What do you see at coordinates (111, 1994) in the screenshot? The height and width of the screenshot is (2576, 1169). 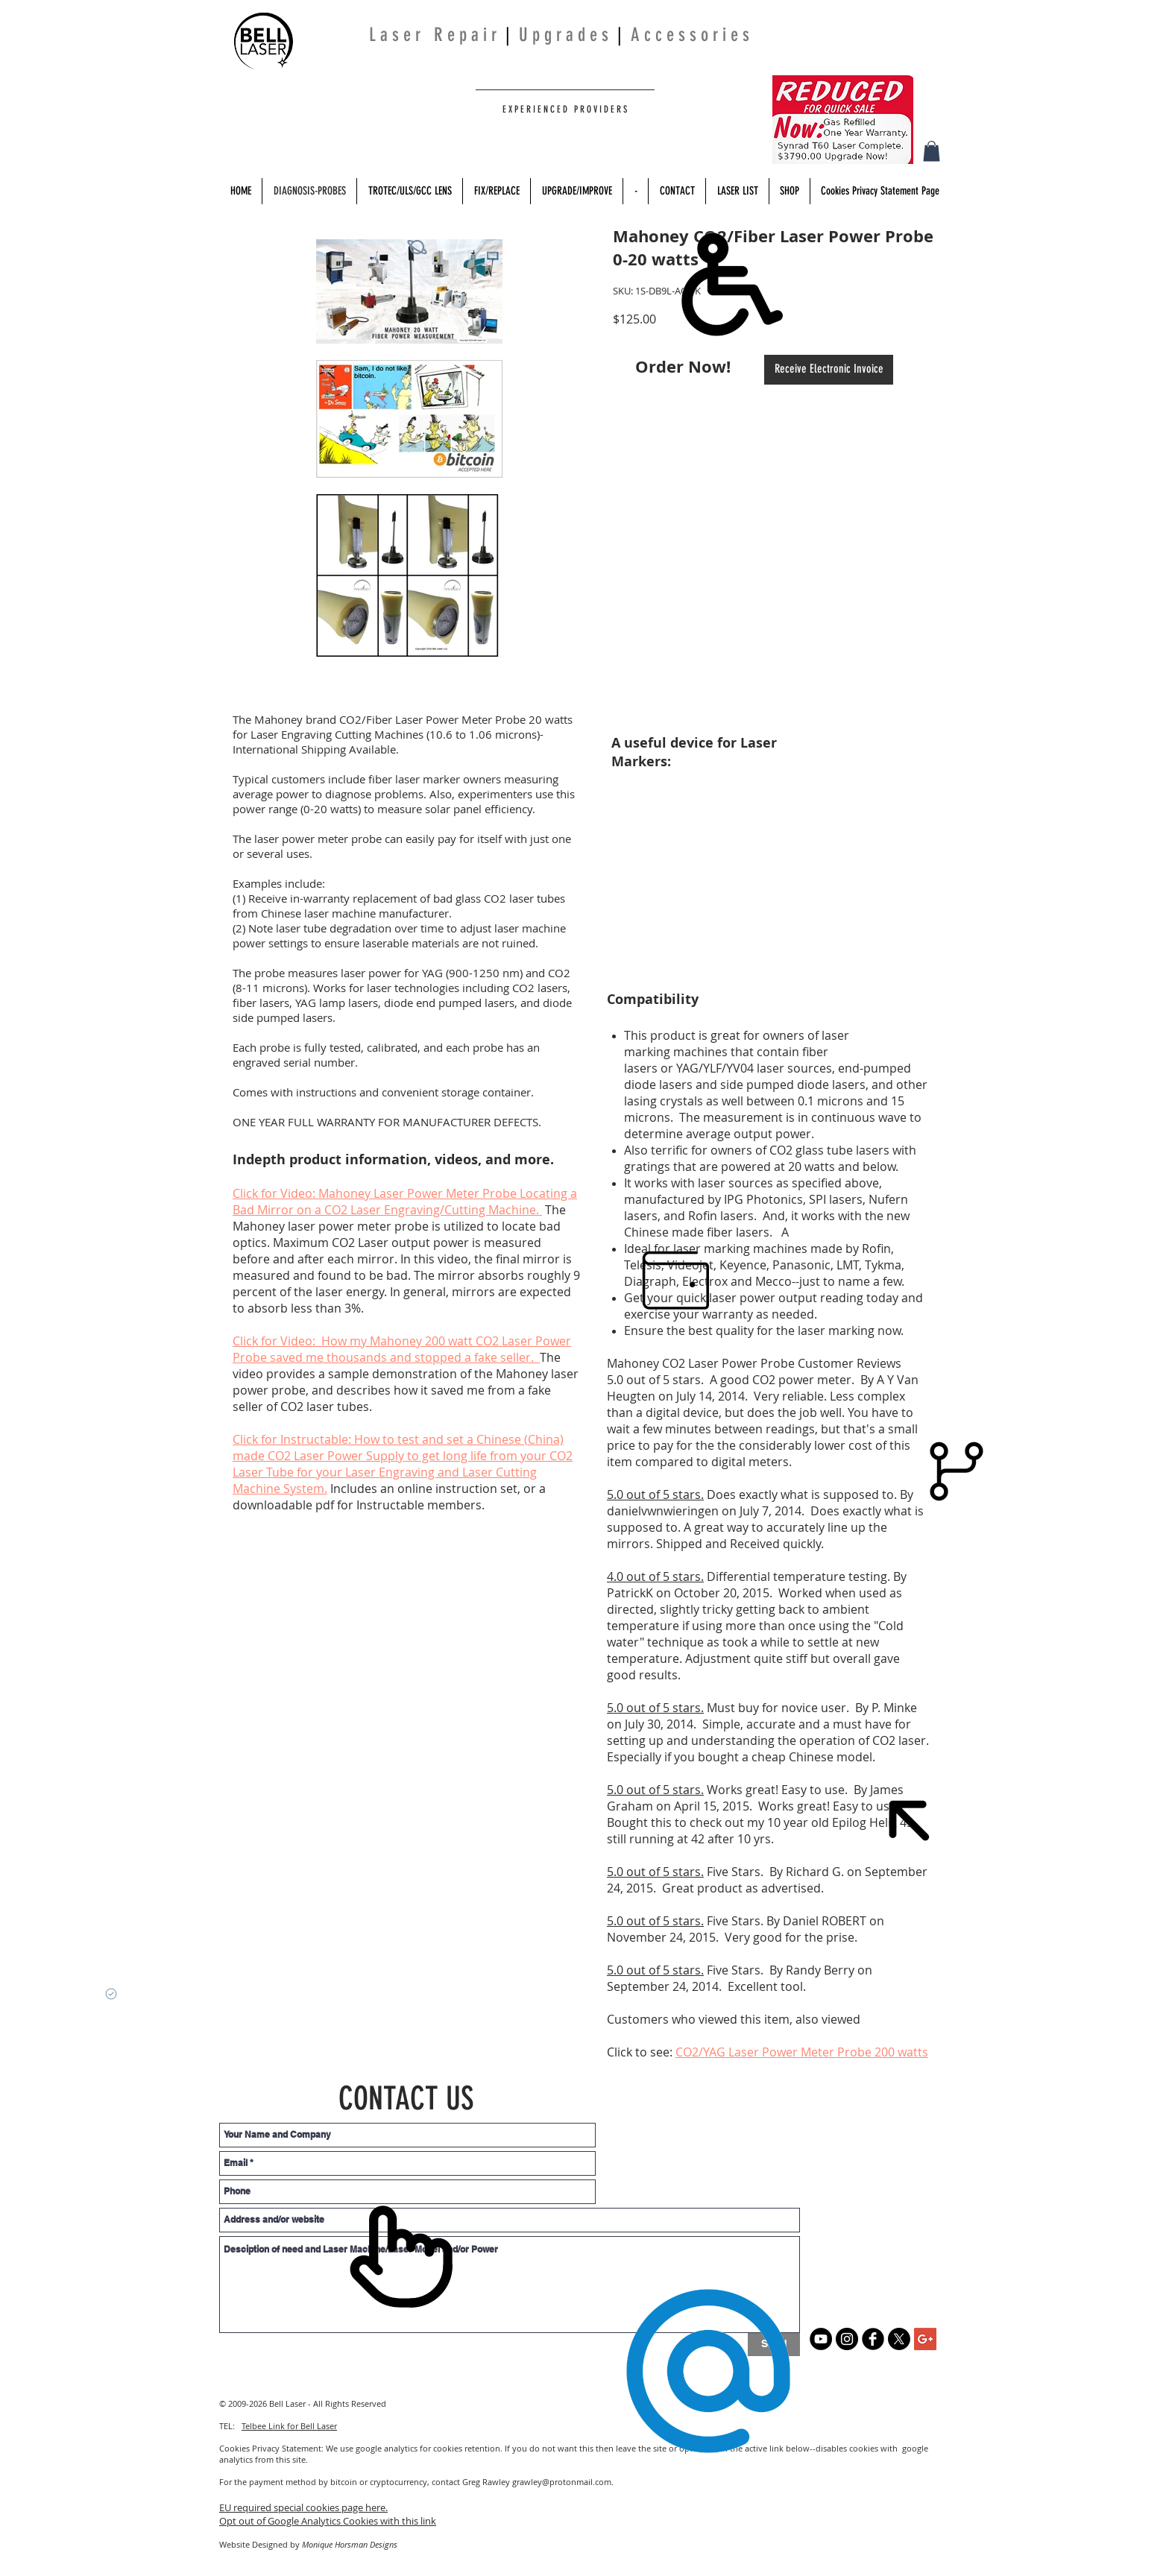 I see `indicates successful completion of an action` at bounding box center [111, 1994].